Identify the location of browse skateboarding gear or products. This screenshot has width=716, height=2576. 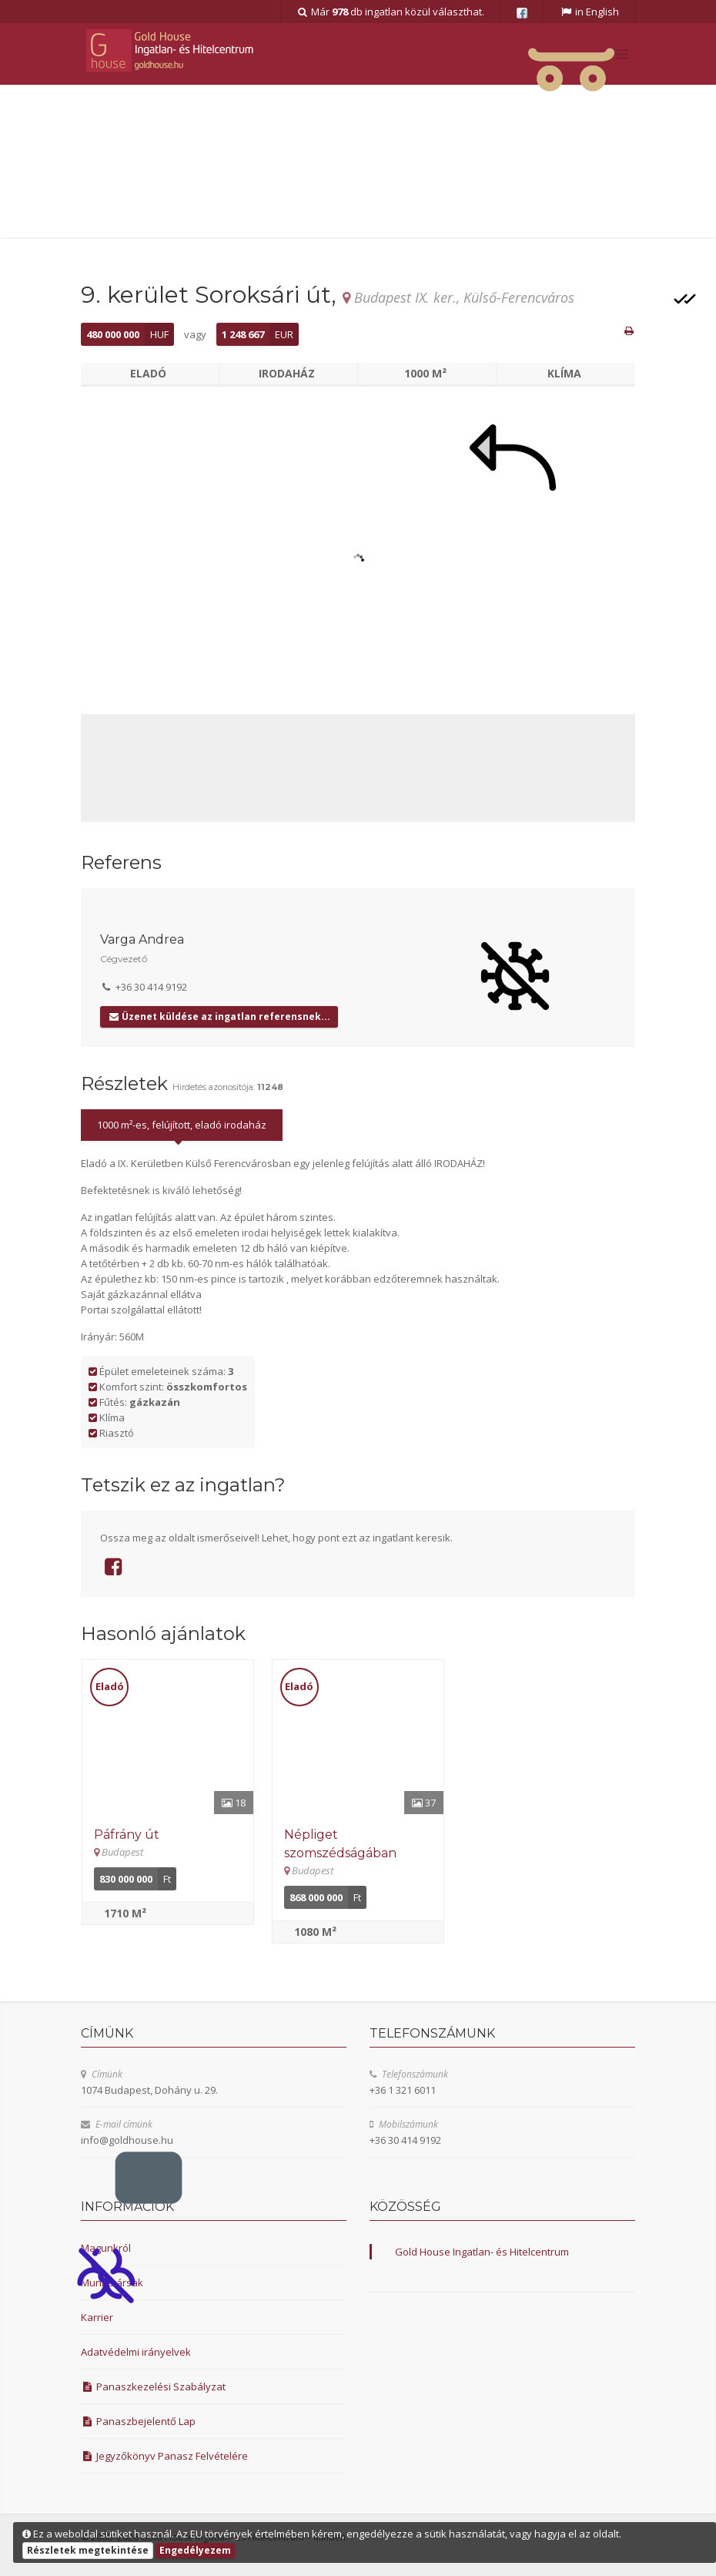
(571, 65).